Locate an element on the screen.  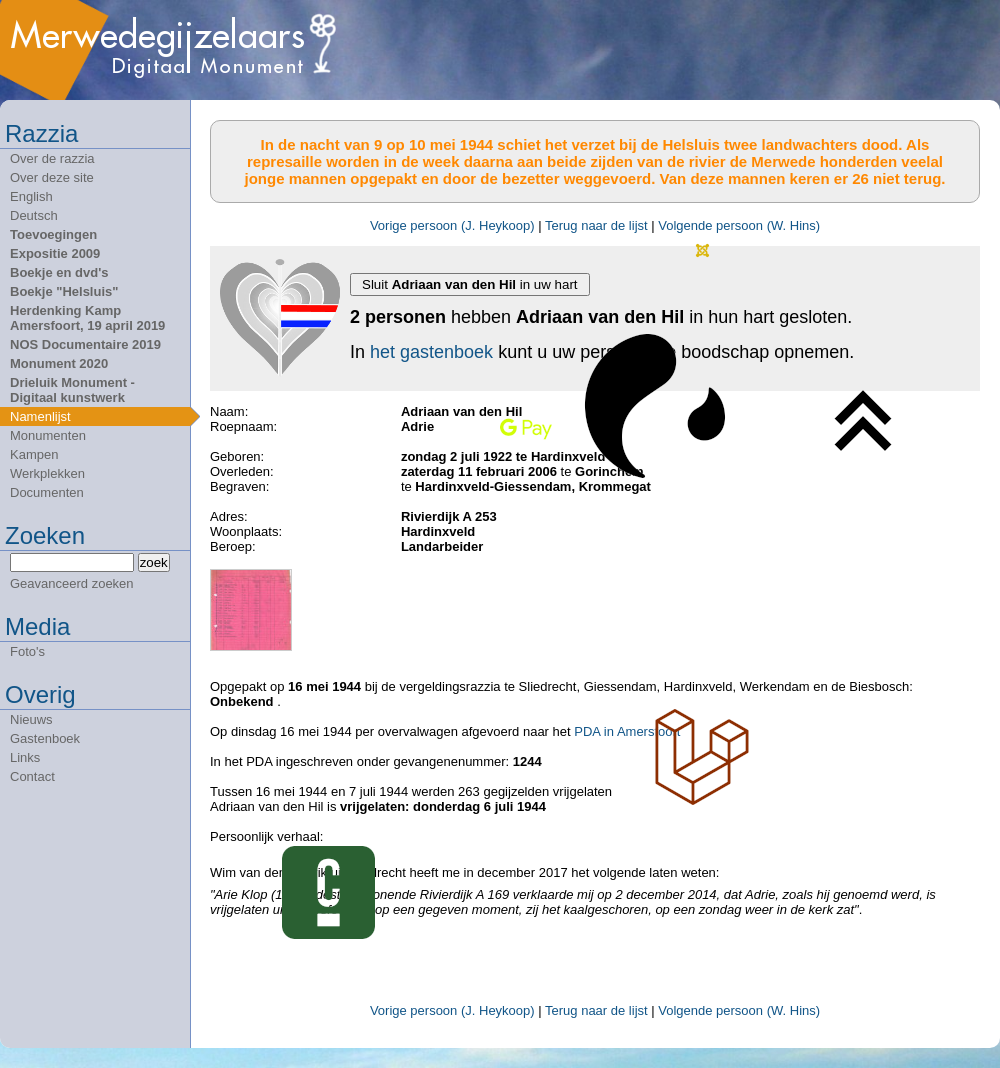
camunda platform logo is located at coordinates (328, 892).